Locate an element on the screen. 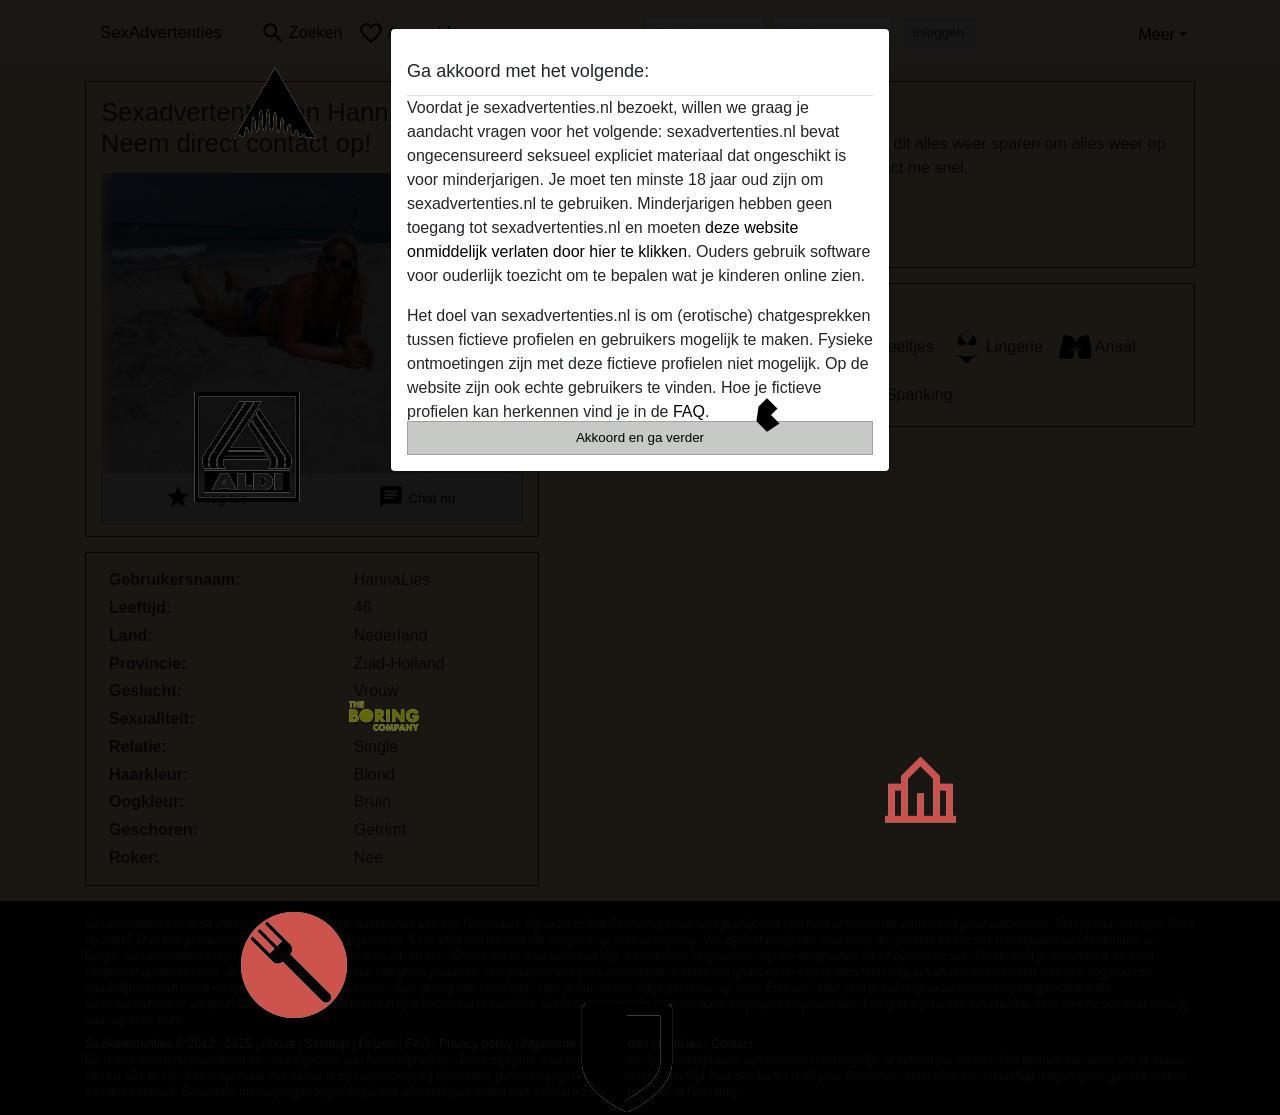 The image size is (1280, 1115). aldi nord company logo is located at coordinates (247, 447).